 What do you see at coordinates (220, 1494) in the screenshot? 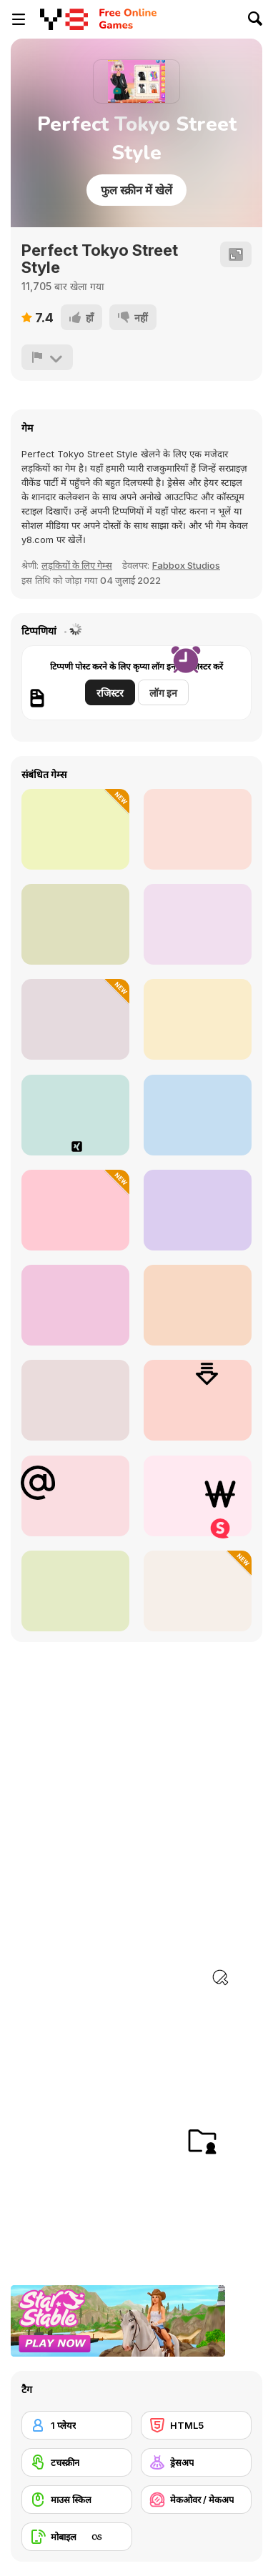
I see `indicates south korean won currency` at bounding box center [220, 1494].